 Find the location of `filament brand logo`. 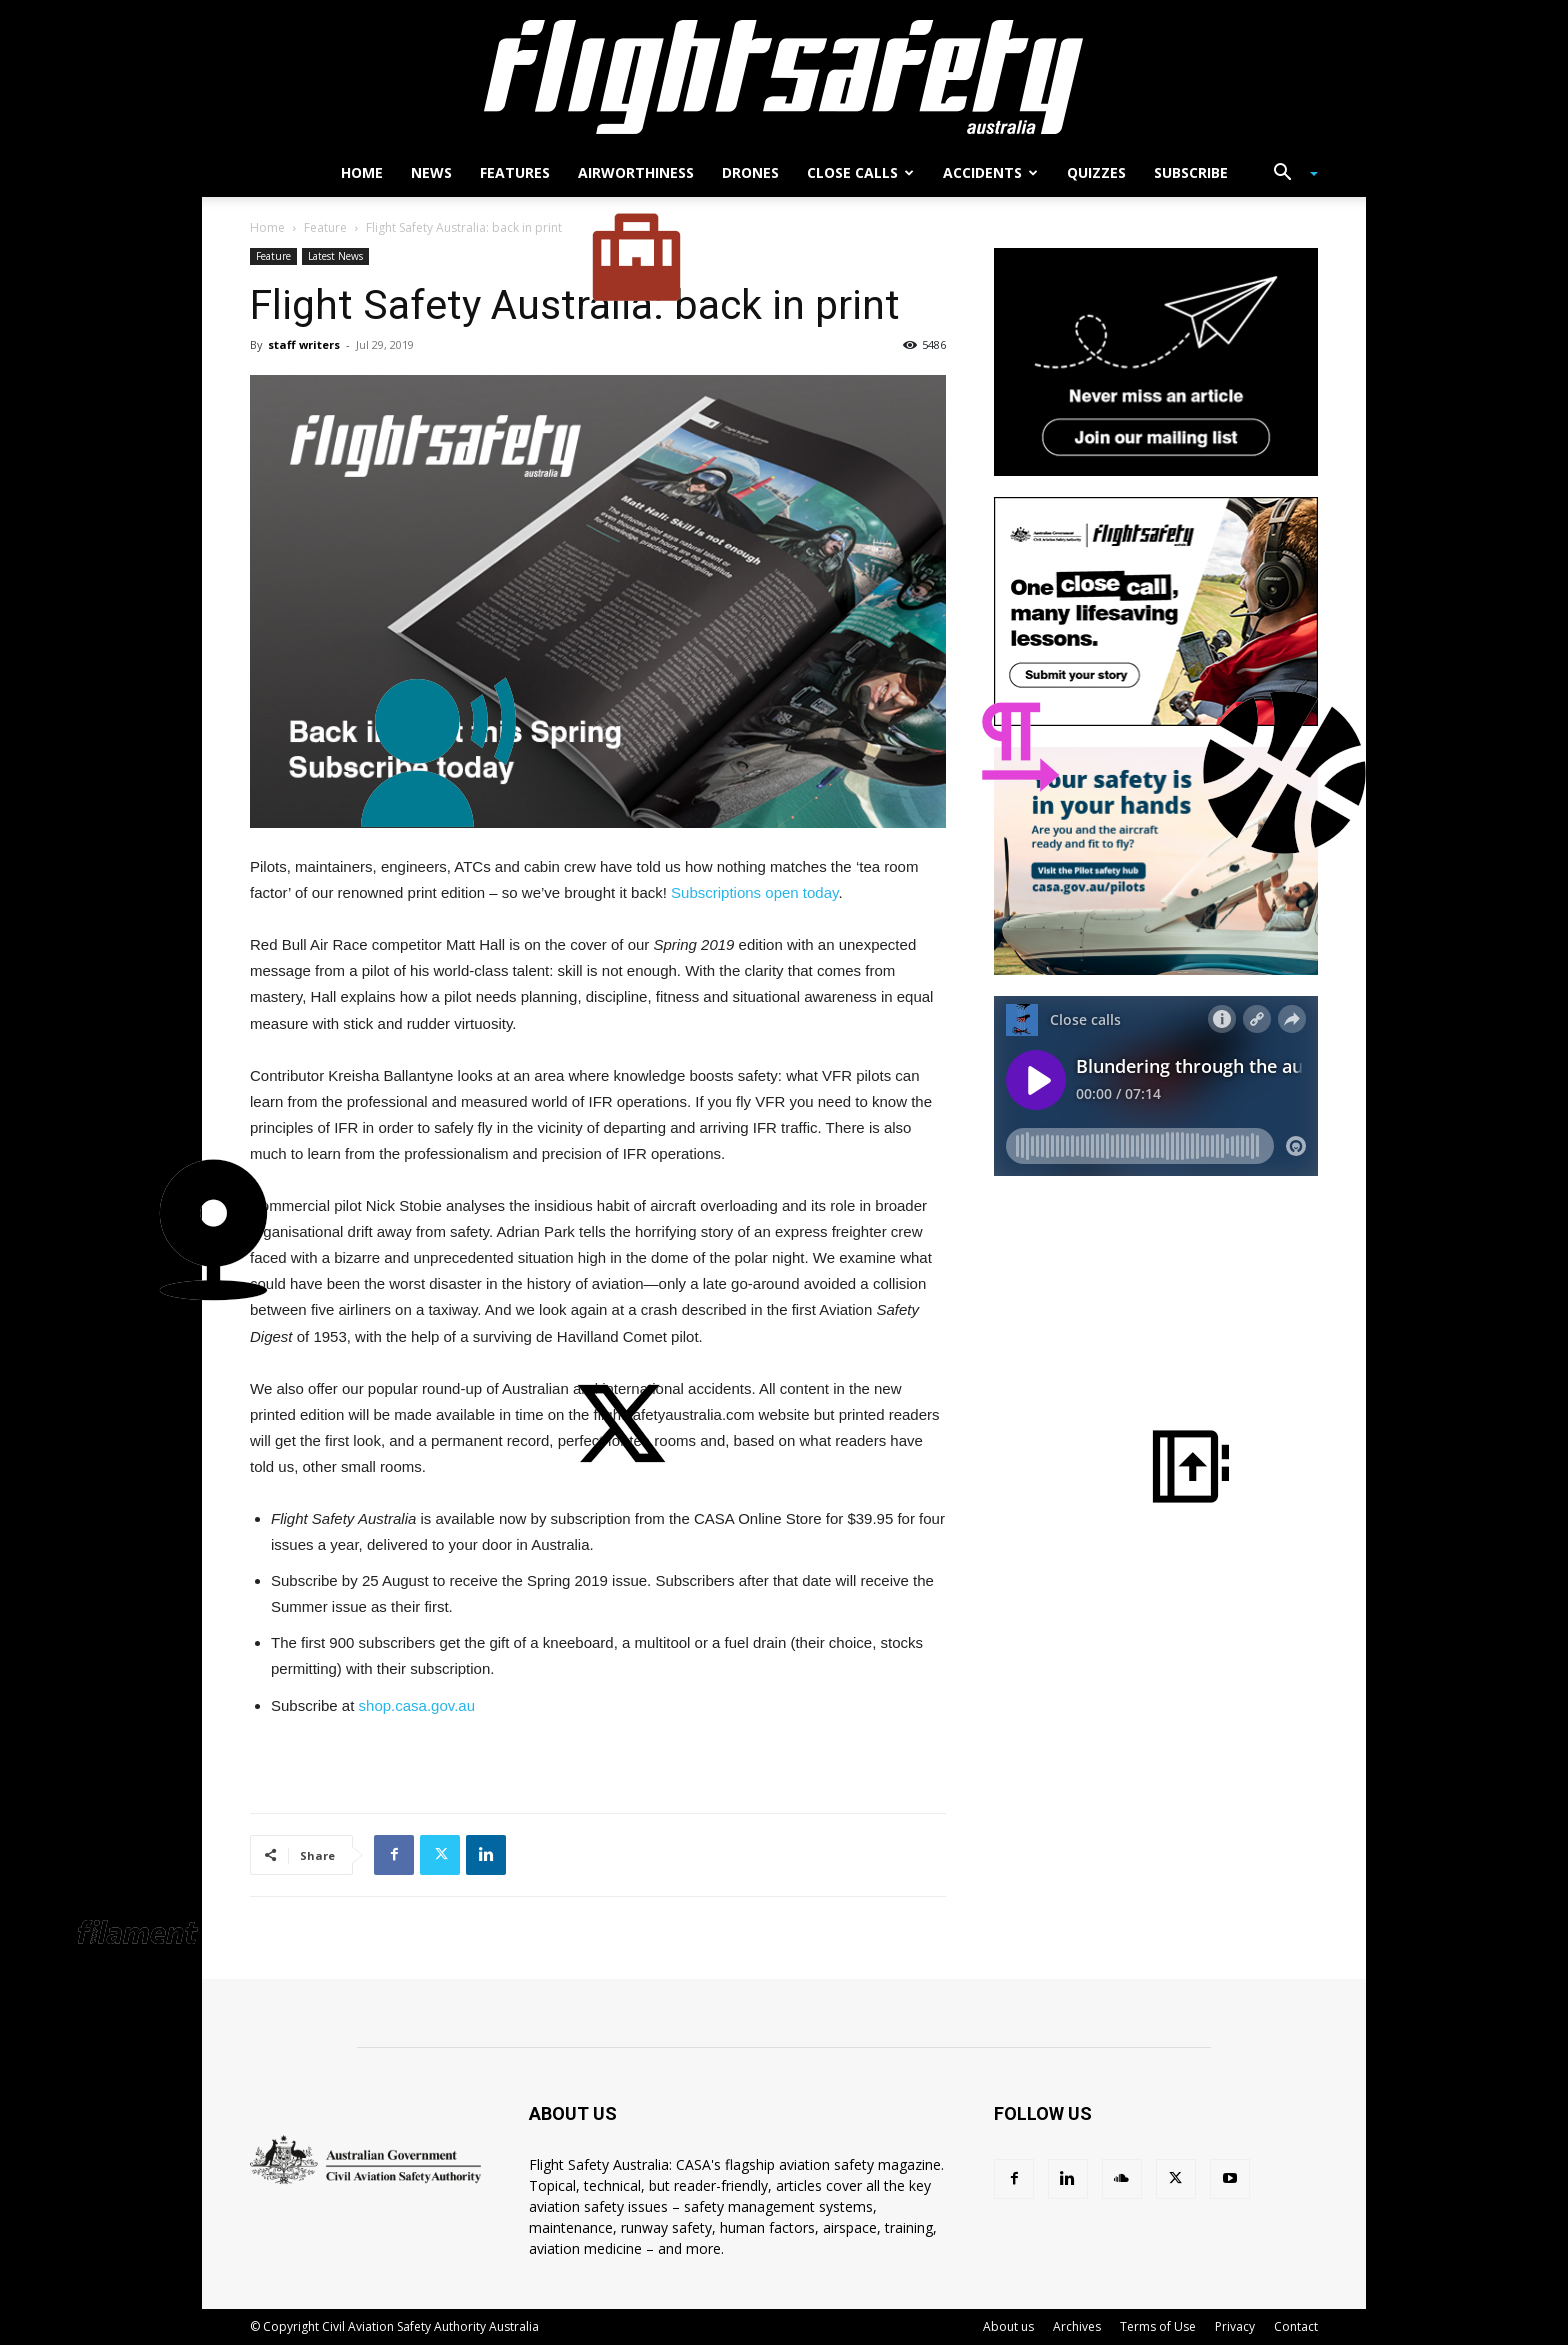

filament brand logo is located at coordinates (138, 1932).